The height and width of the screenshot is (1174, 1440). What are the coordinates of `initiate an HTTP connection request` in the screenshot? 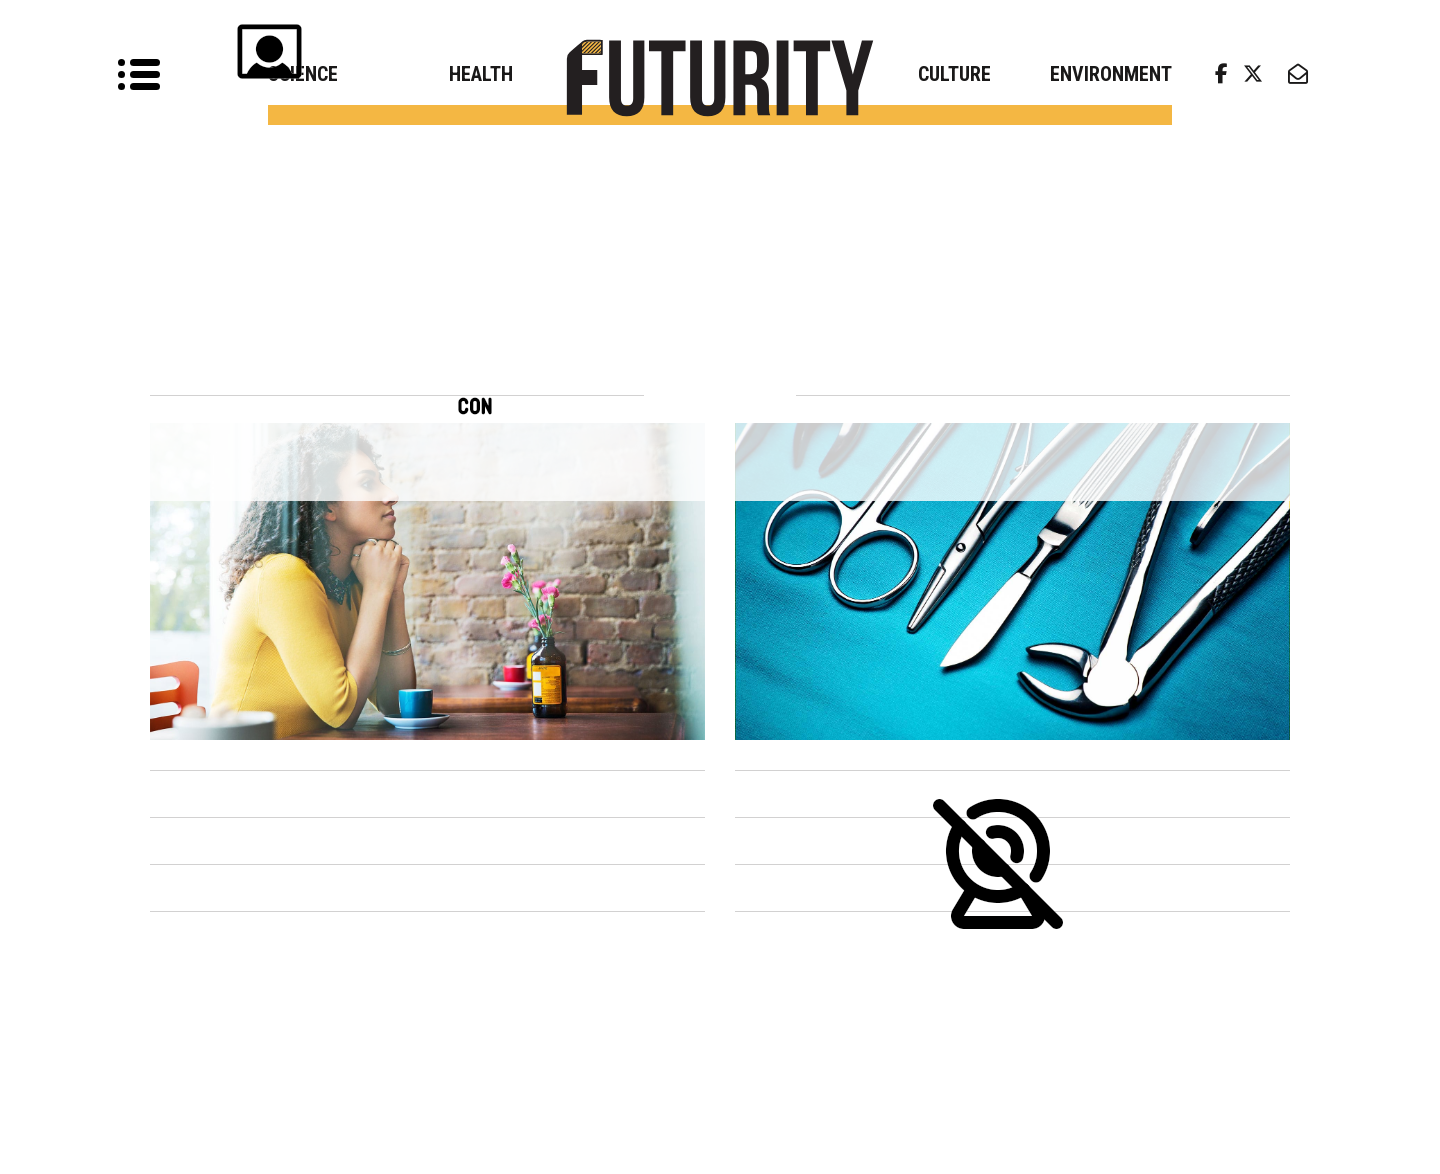 It's located at (475, 406).